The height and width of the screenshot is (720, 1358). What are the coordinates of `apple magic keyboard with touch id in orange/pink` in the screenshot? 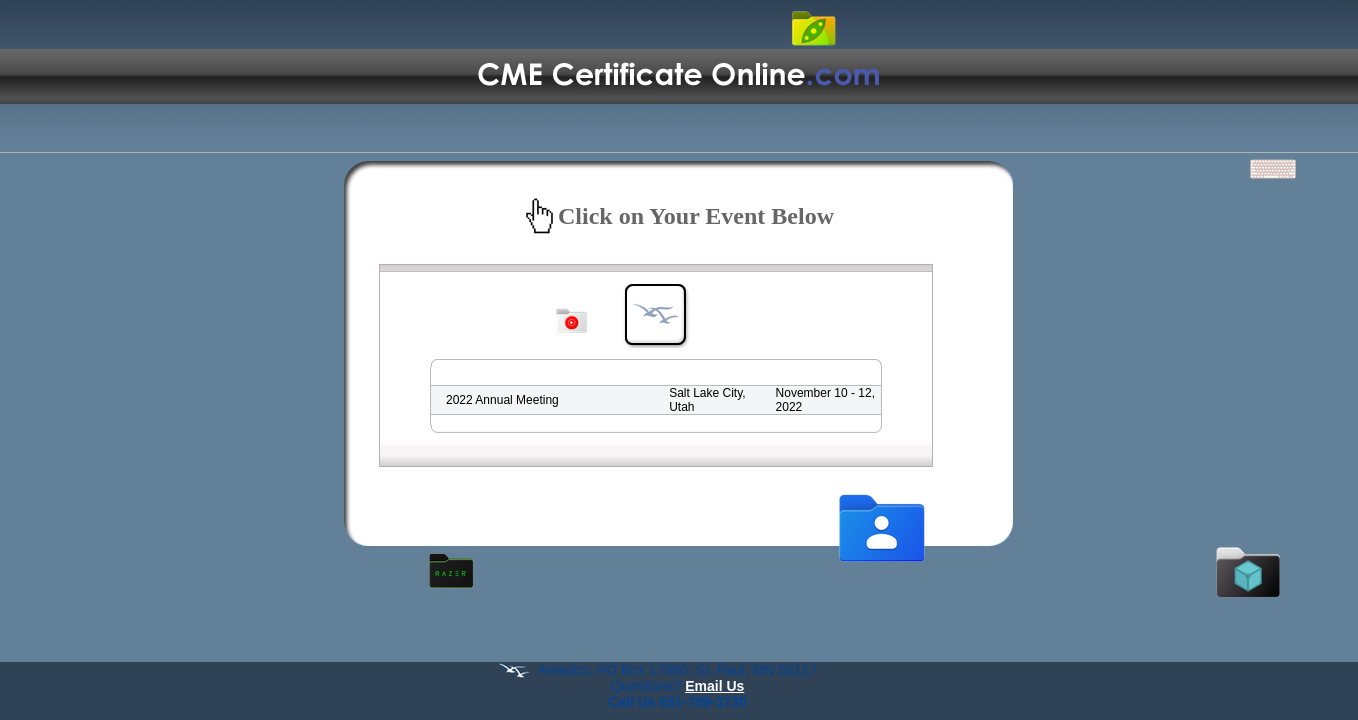 It's located at (1273, 169).